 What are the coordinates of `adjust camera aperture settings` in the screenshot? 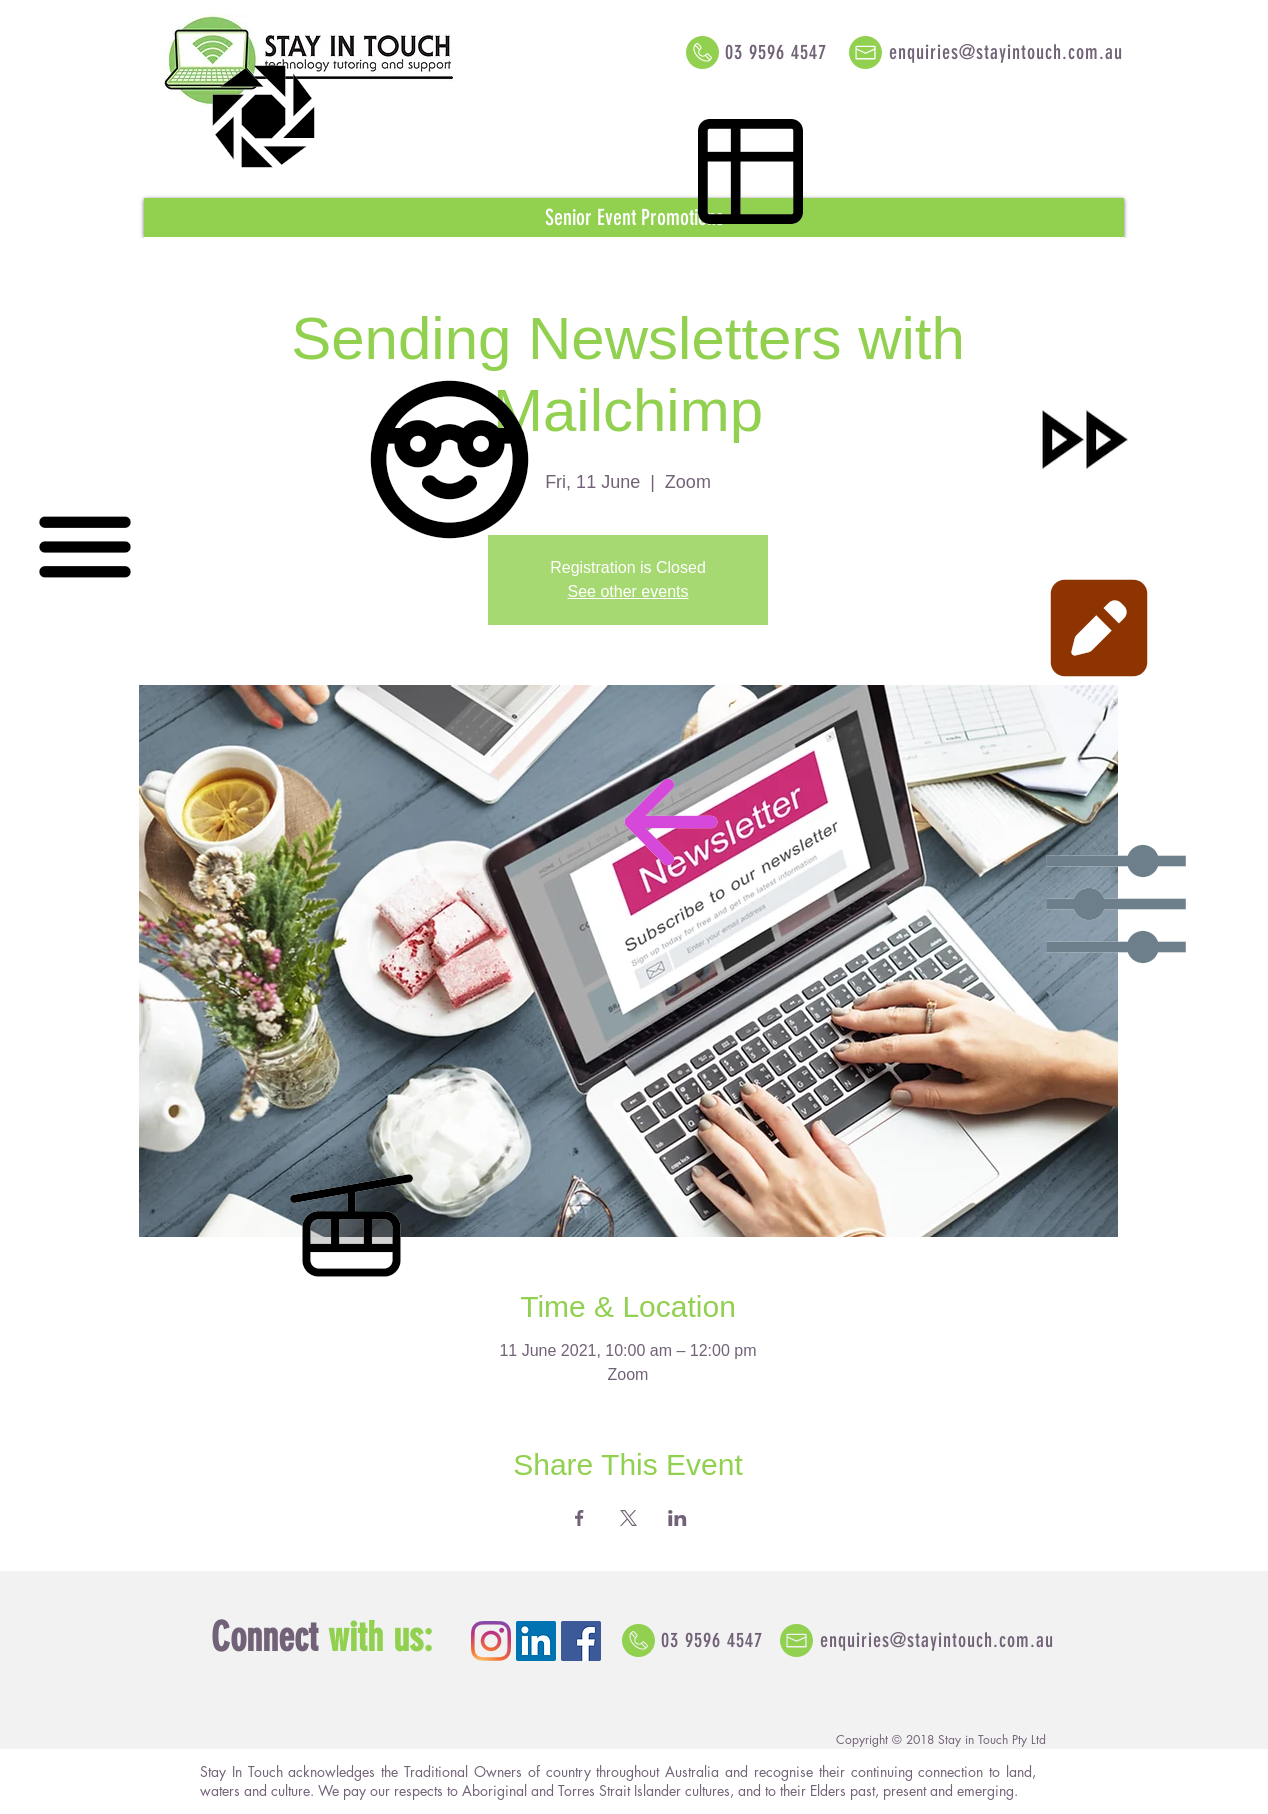 It's located at (263, 116).